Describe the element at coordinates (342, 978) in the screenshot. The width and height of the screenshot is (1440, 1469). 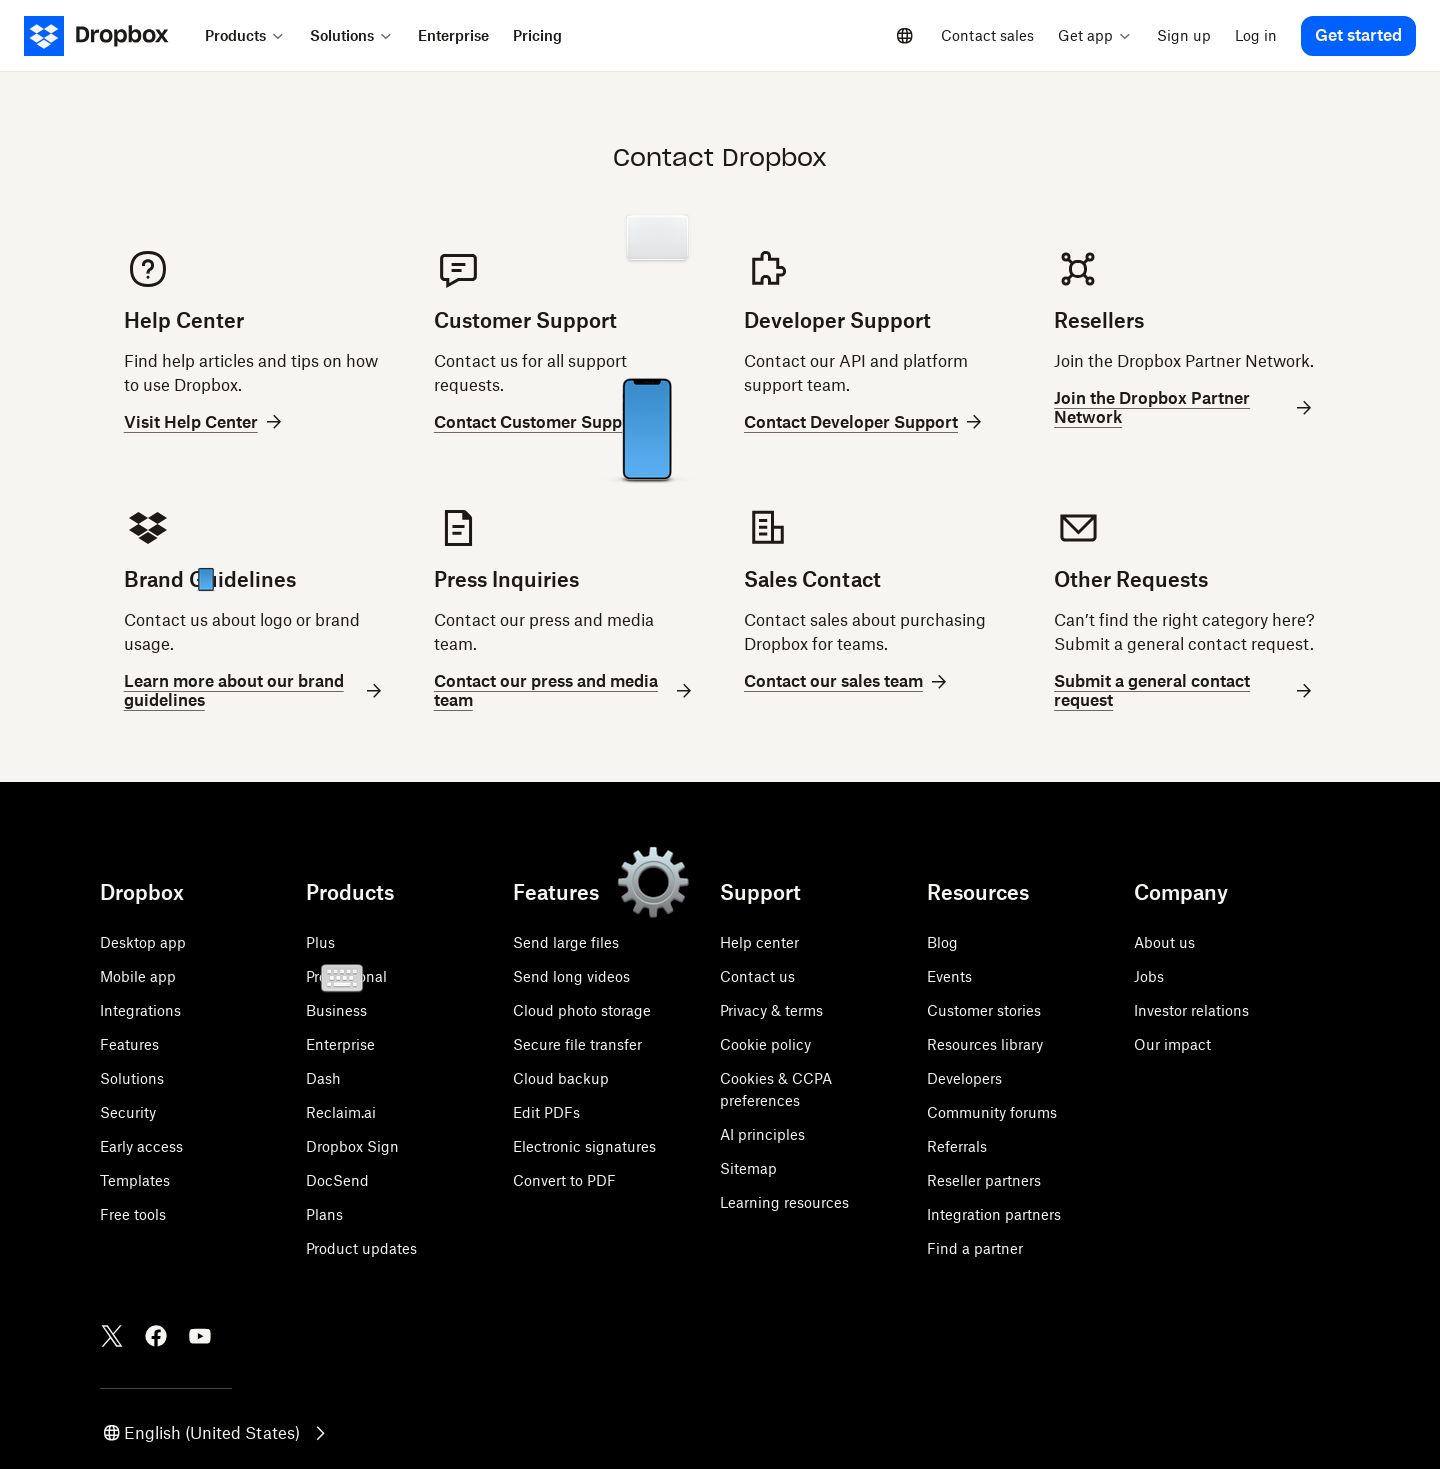
I see `open on-screen keyboard` at that location.